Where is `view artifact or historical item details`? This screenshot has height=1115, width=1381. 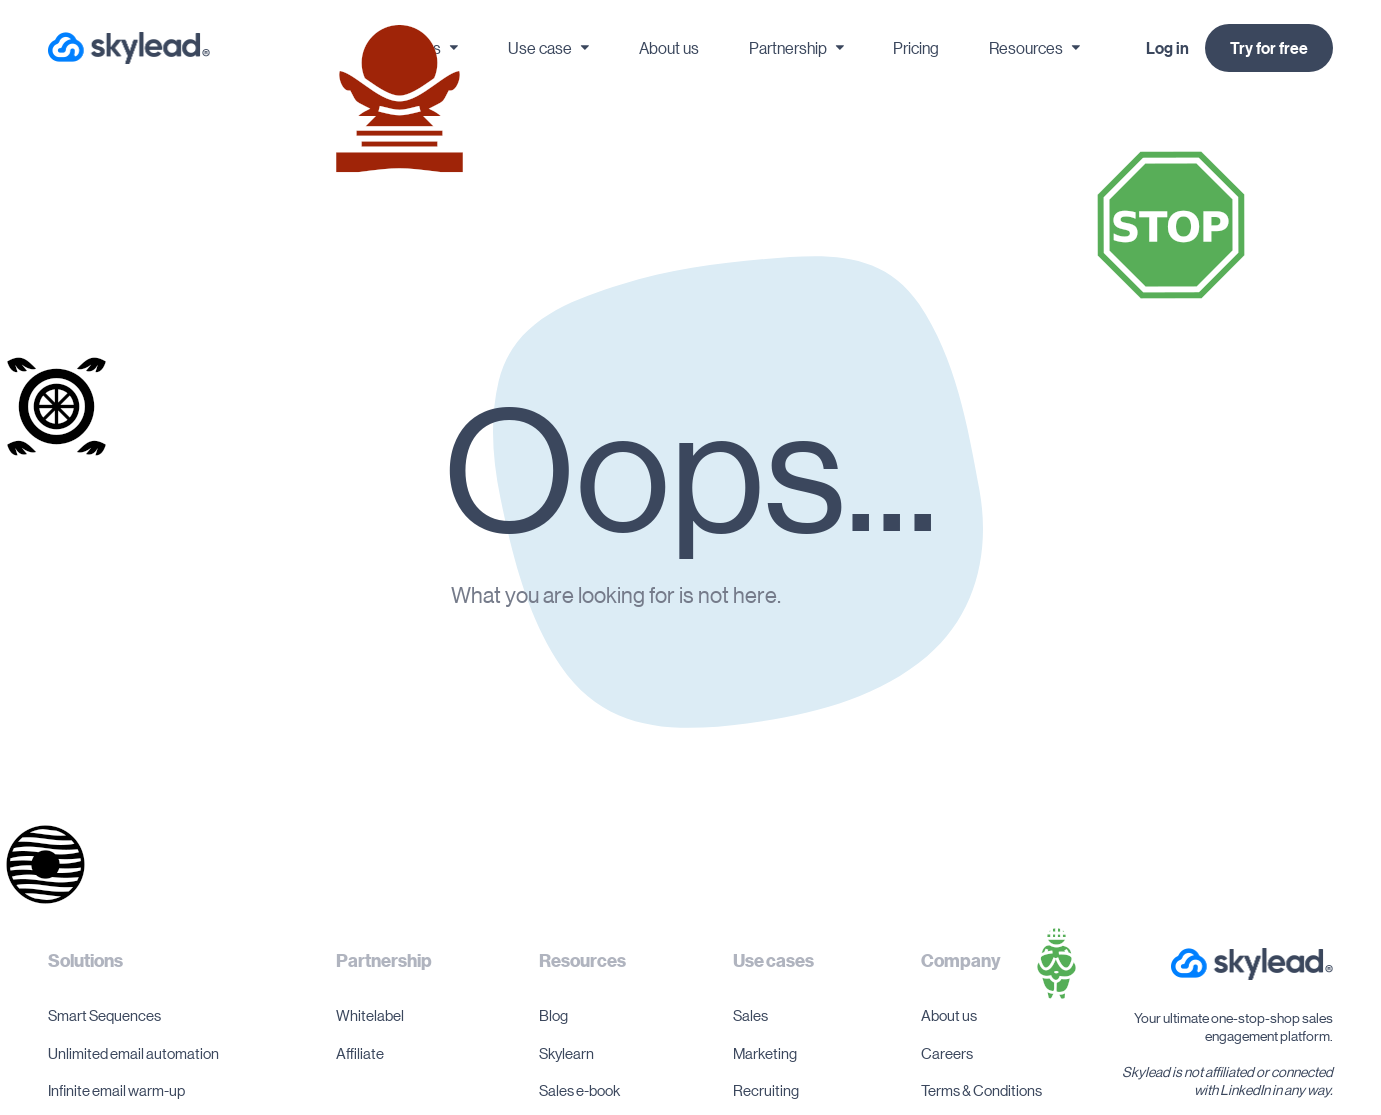
view artifact or historical item details is located at coordinates (1056, 963).